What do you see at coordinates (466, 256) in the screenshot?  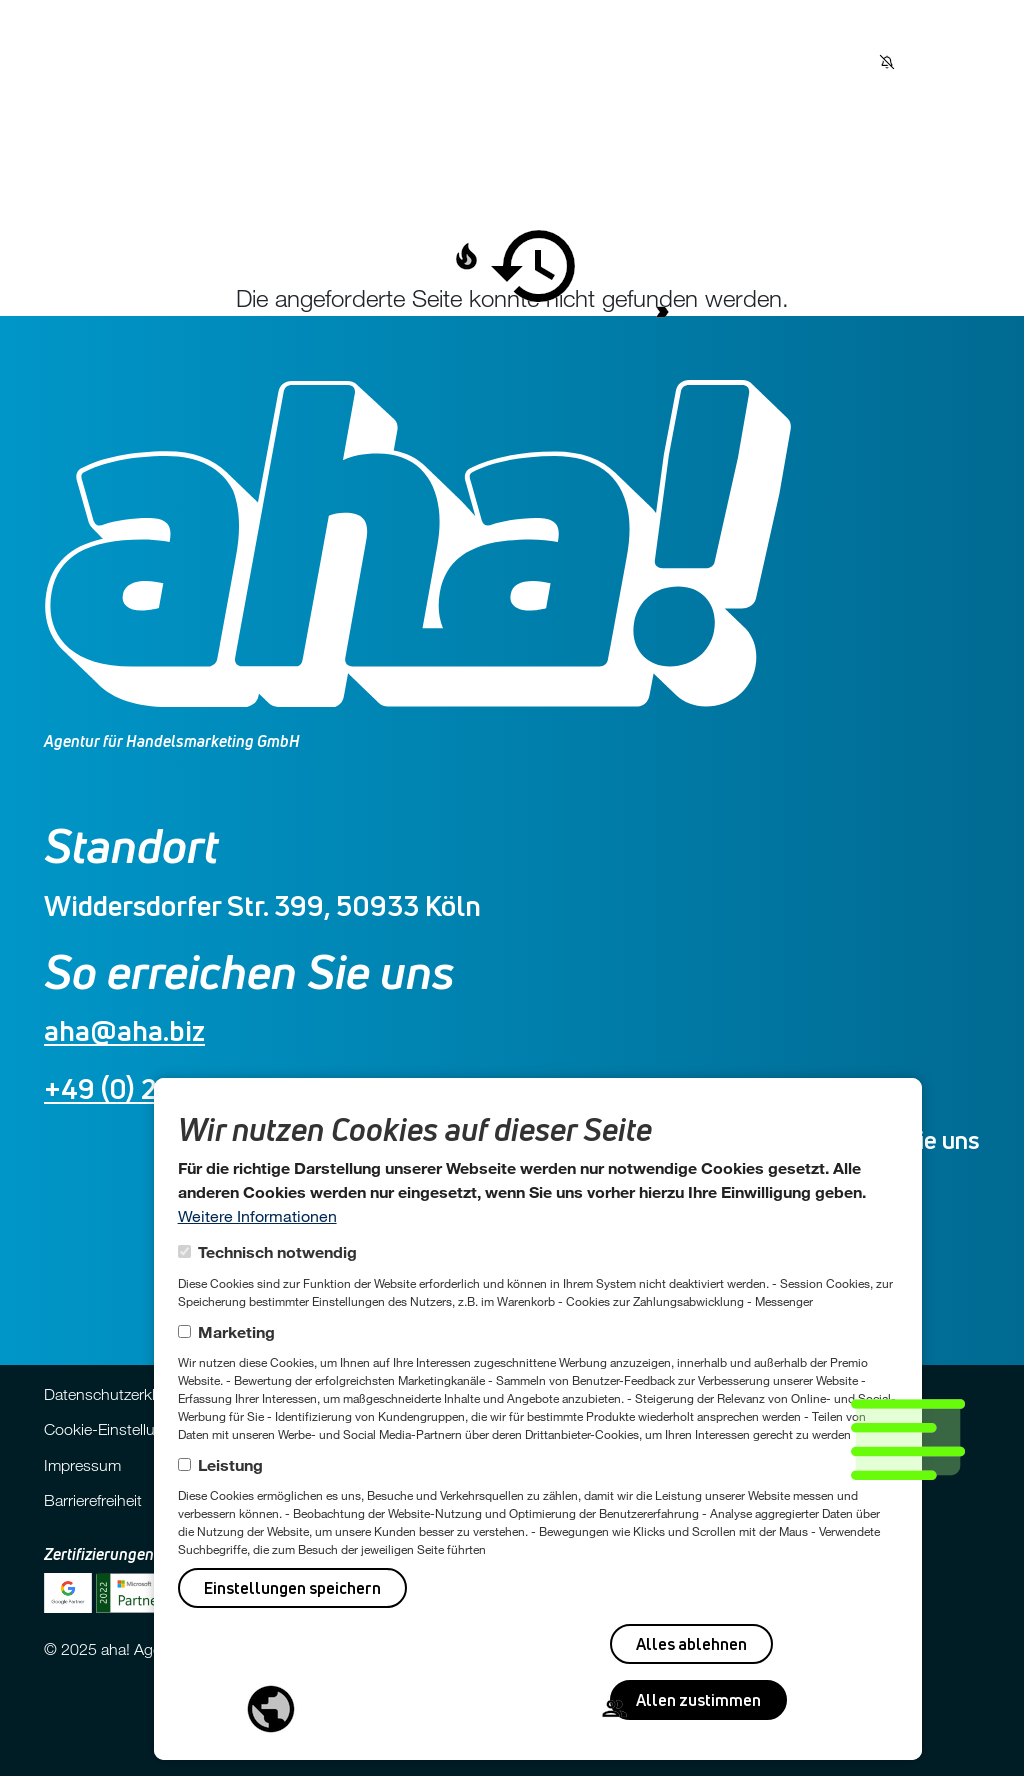 I see `locate nearby fire stations` at bounding box center [466, 256].